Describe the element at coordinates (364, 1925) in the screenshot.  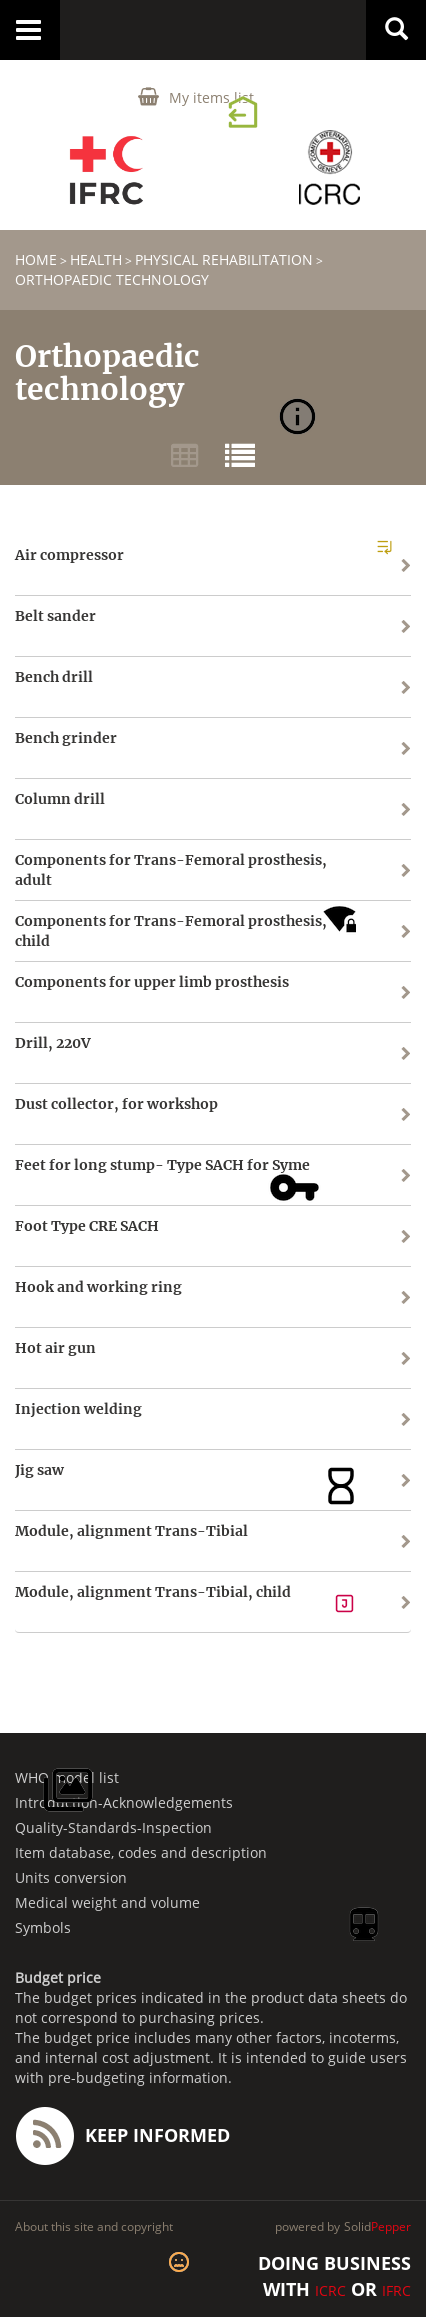
I see `get subway or metro directions` at that location.